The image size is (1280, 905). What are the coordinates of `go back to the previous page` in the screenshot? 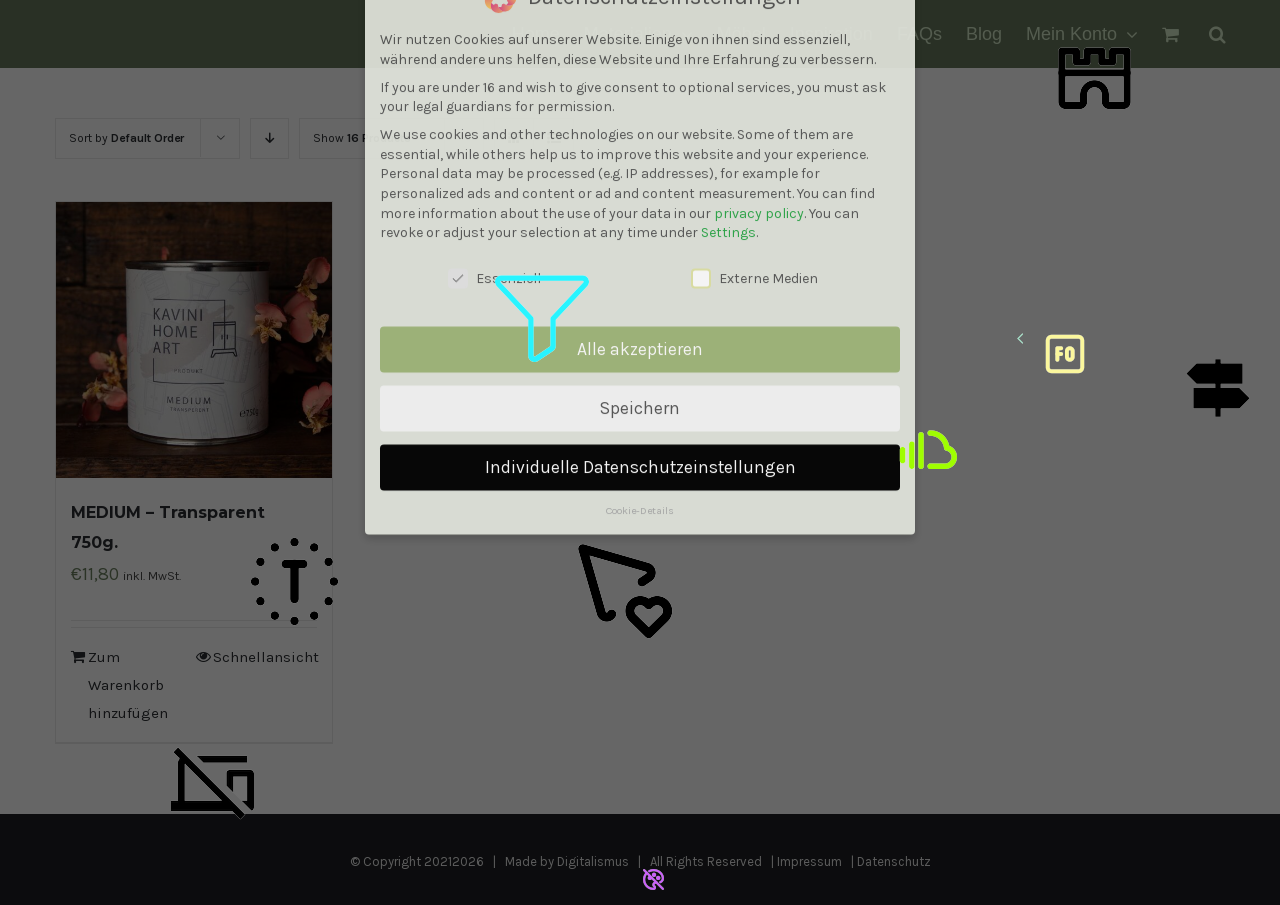 It's located at (1020, 338).